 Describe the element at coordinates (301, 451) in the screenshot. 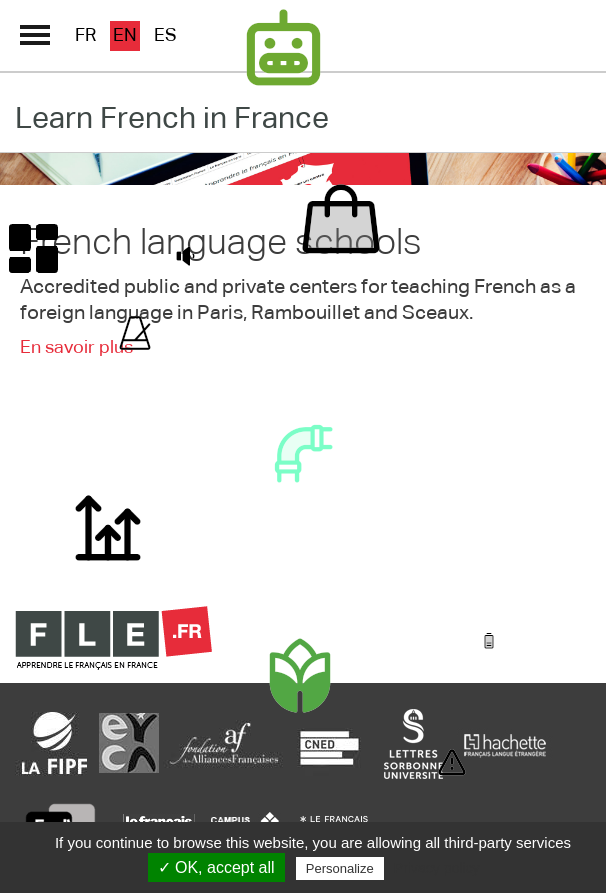

I see `plumbing or pipe system settings` at that location.